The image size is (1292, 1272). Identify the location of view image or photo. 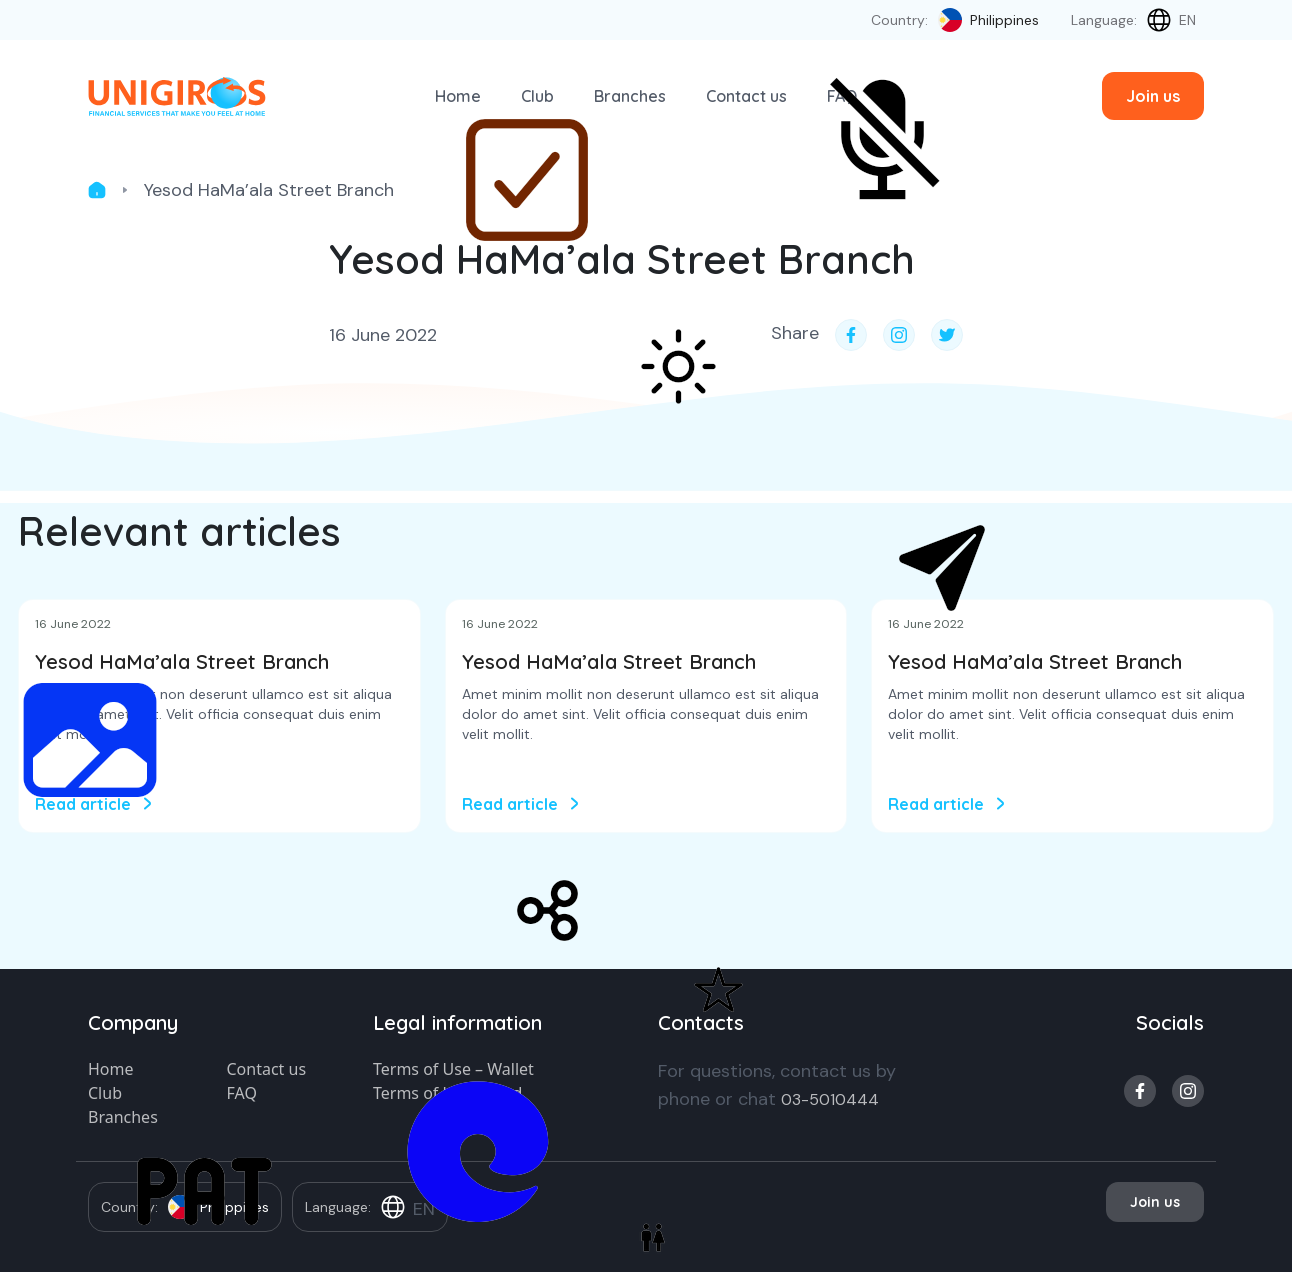
(90, 740).